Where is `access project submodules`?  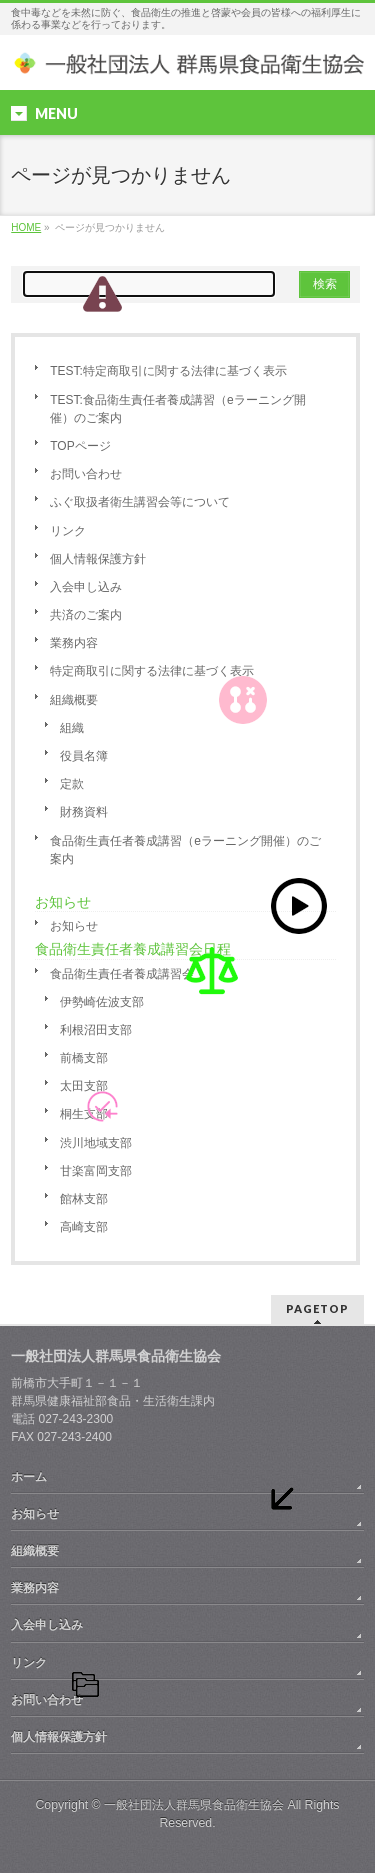 access project submodules is located at coordinates (85, 1683).